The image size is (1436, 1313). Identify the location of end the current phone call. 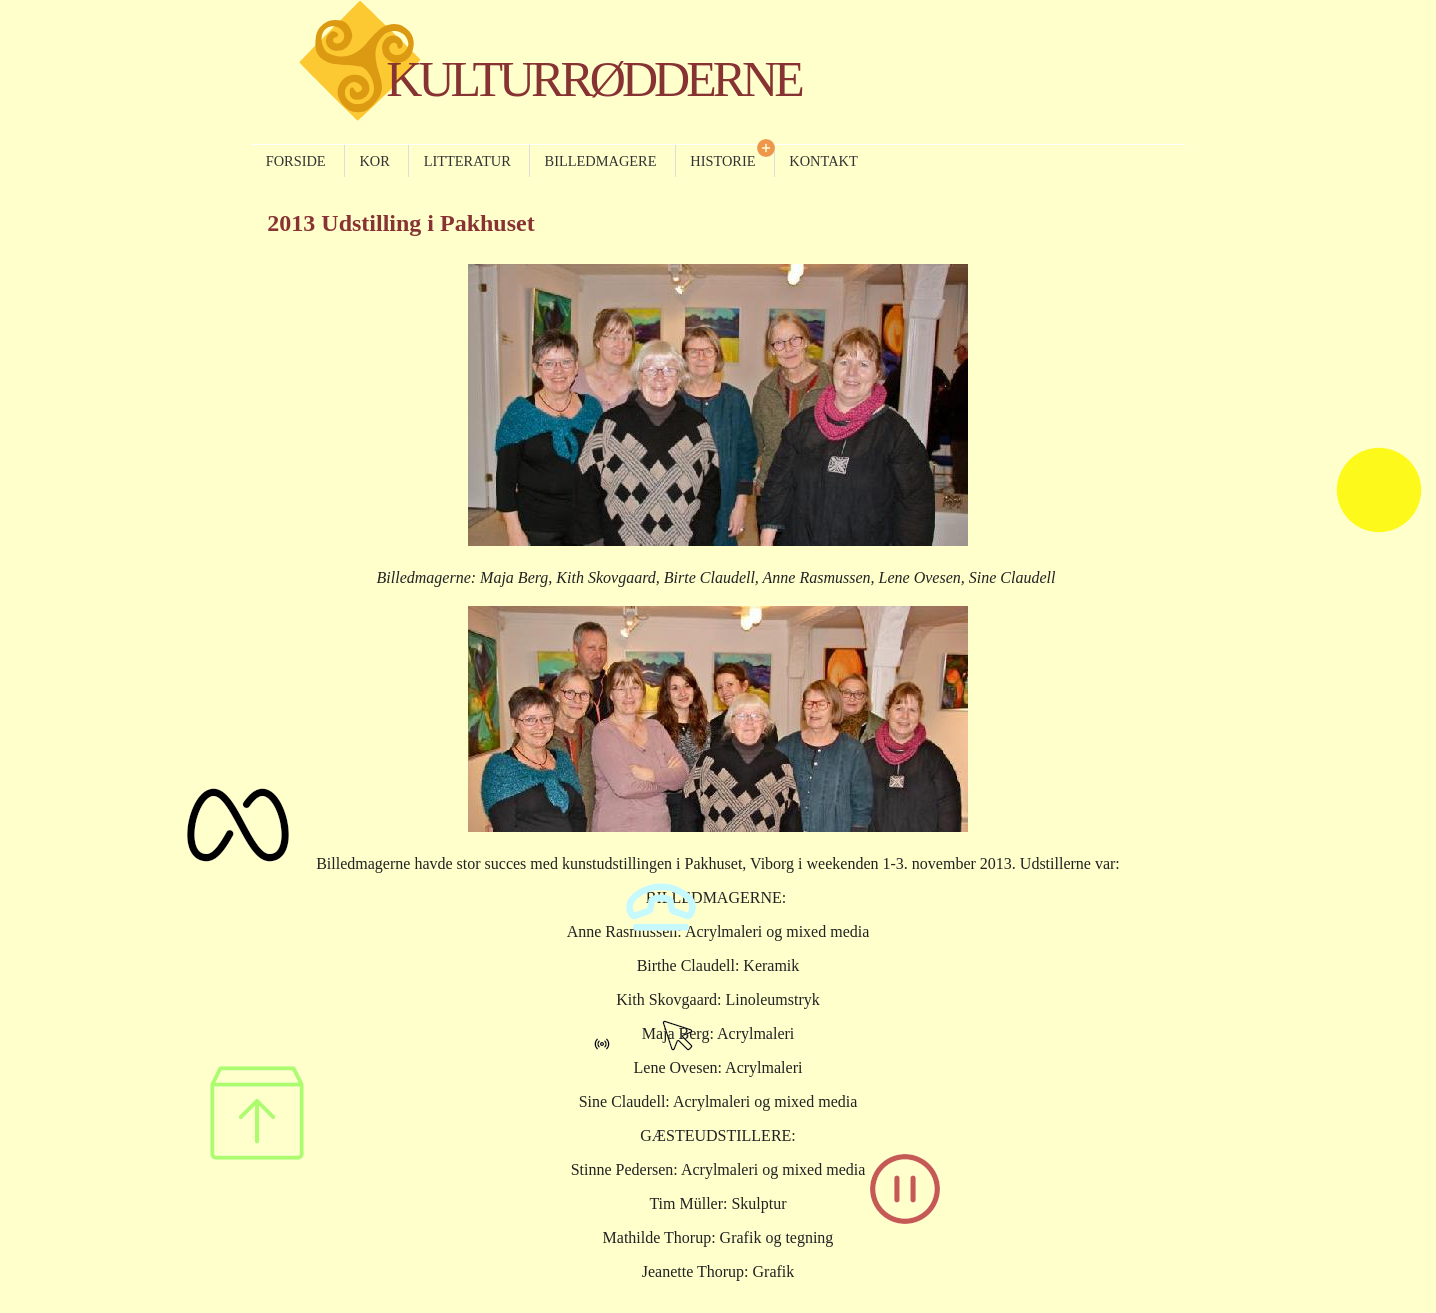
(661, 907).